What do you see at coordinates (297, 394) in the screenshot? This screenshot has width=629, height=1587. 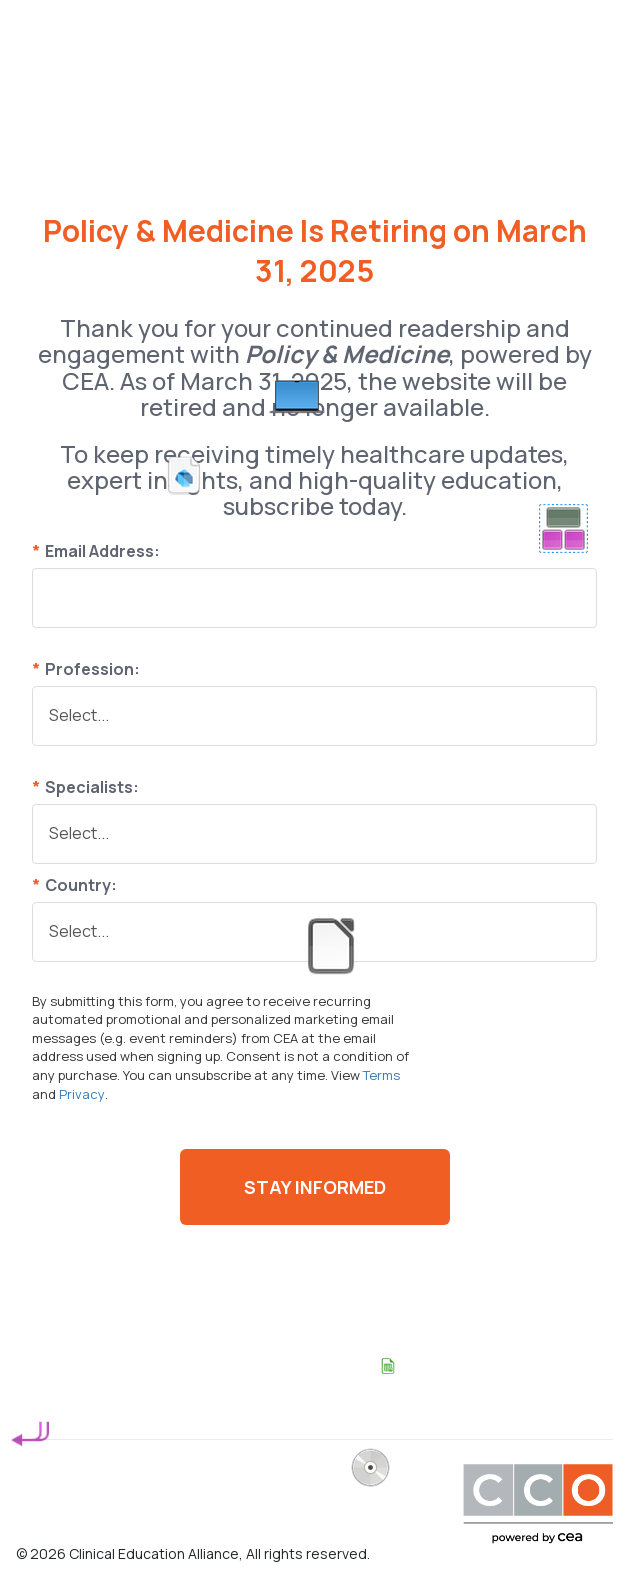 I see `macbook air 15-inch device icon` at bounding box center [297, 394].